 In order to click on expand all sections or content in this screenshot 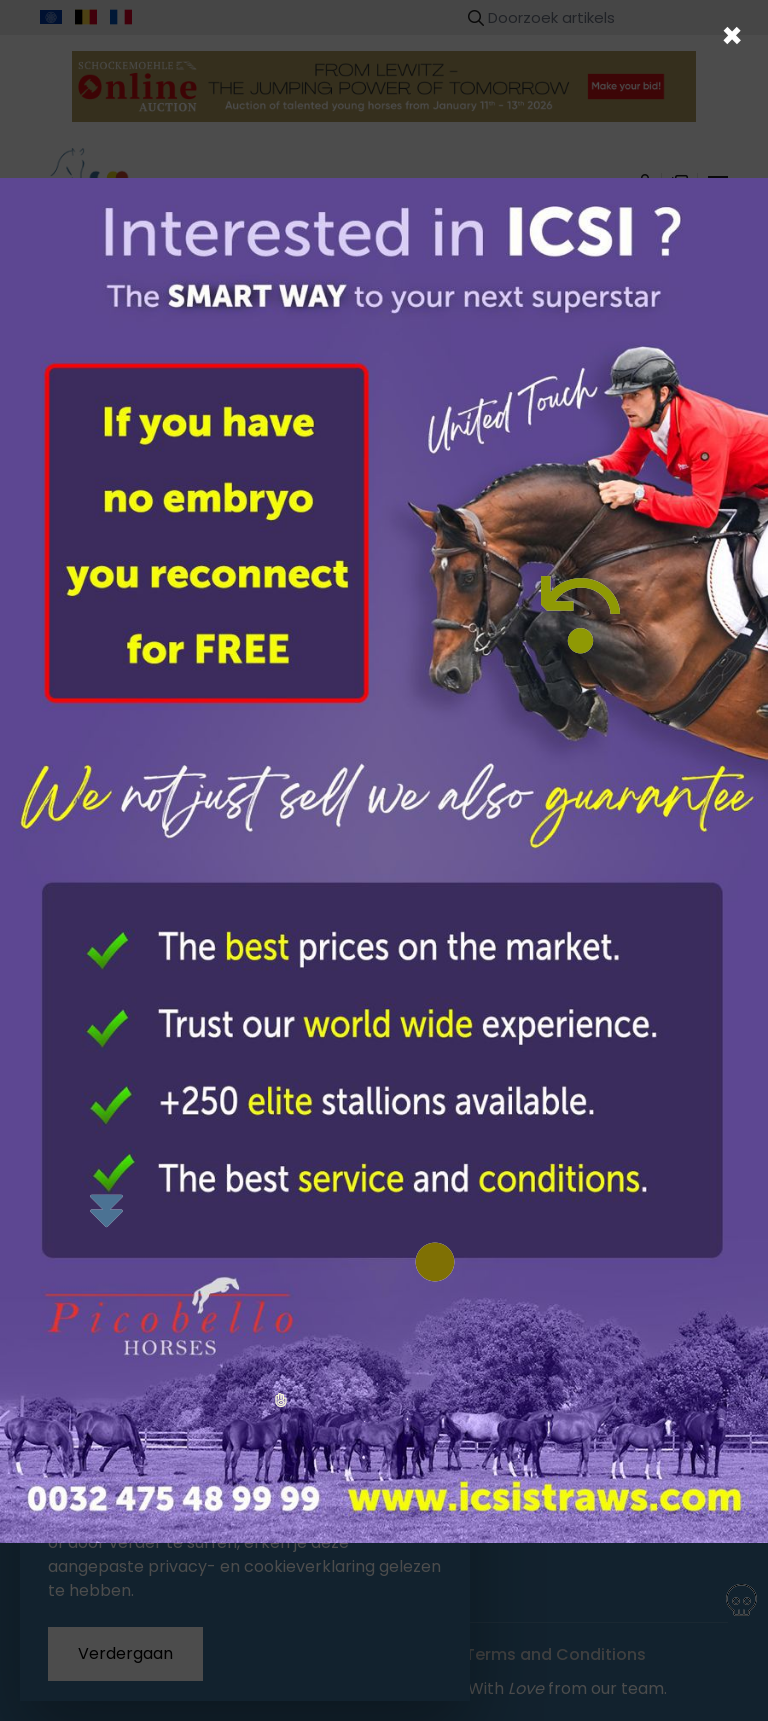, I will do `click(106, 1209)`.